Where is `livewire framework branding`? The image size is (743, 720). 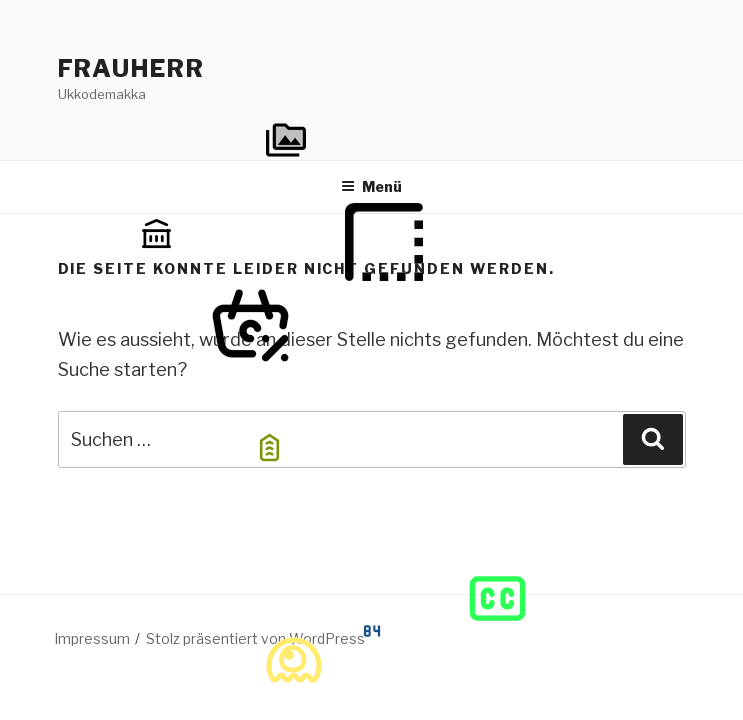
livewire framework branding is located at coordinates (294, 660).